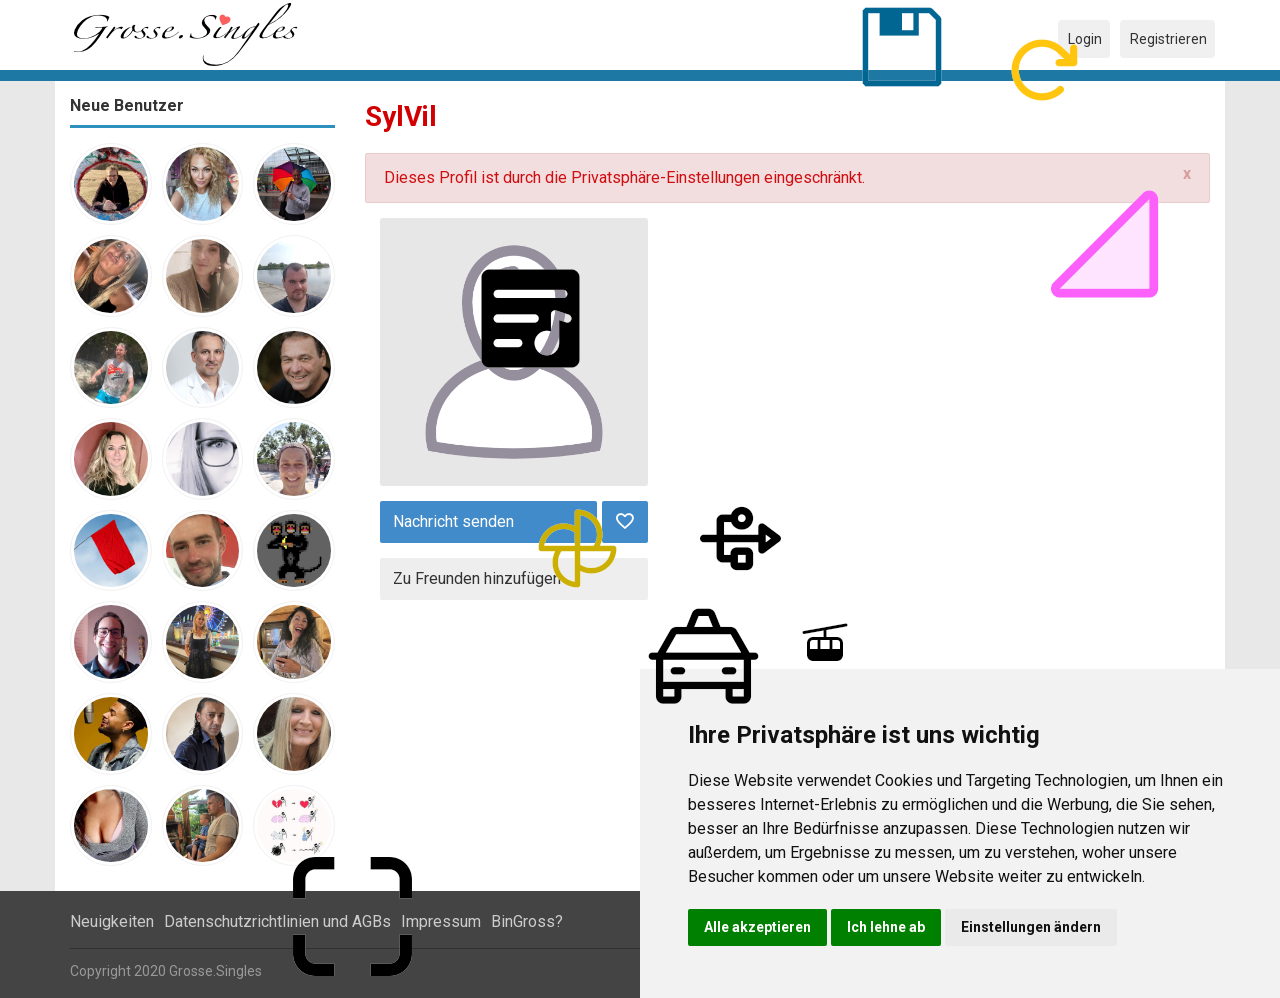 The width and height of the screenshot is (1280, 998). Describe the element at coordinates (902, 47) in the screenshot. I see `save current file or document` at that location.